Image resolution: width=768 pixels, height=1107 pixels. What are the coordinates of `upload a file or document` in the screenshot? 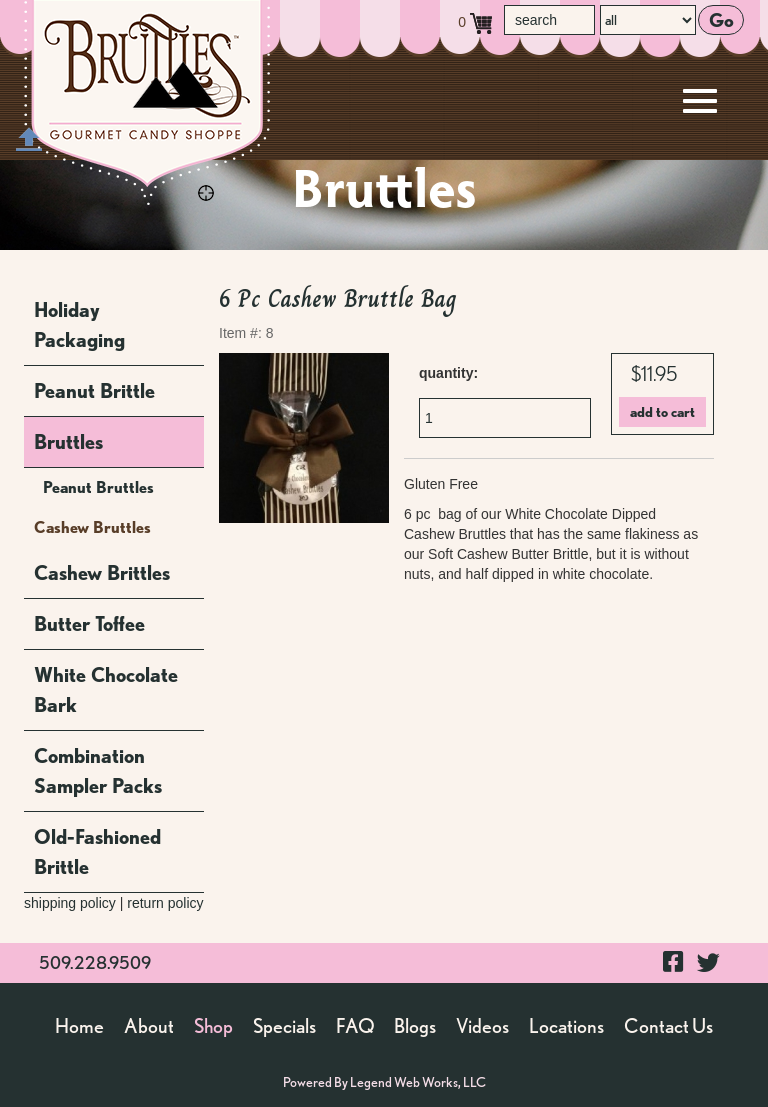 It's located at (29, 138).